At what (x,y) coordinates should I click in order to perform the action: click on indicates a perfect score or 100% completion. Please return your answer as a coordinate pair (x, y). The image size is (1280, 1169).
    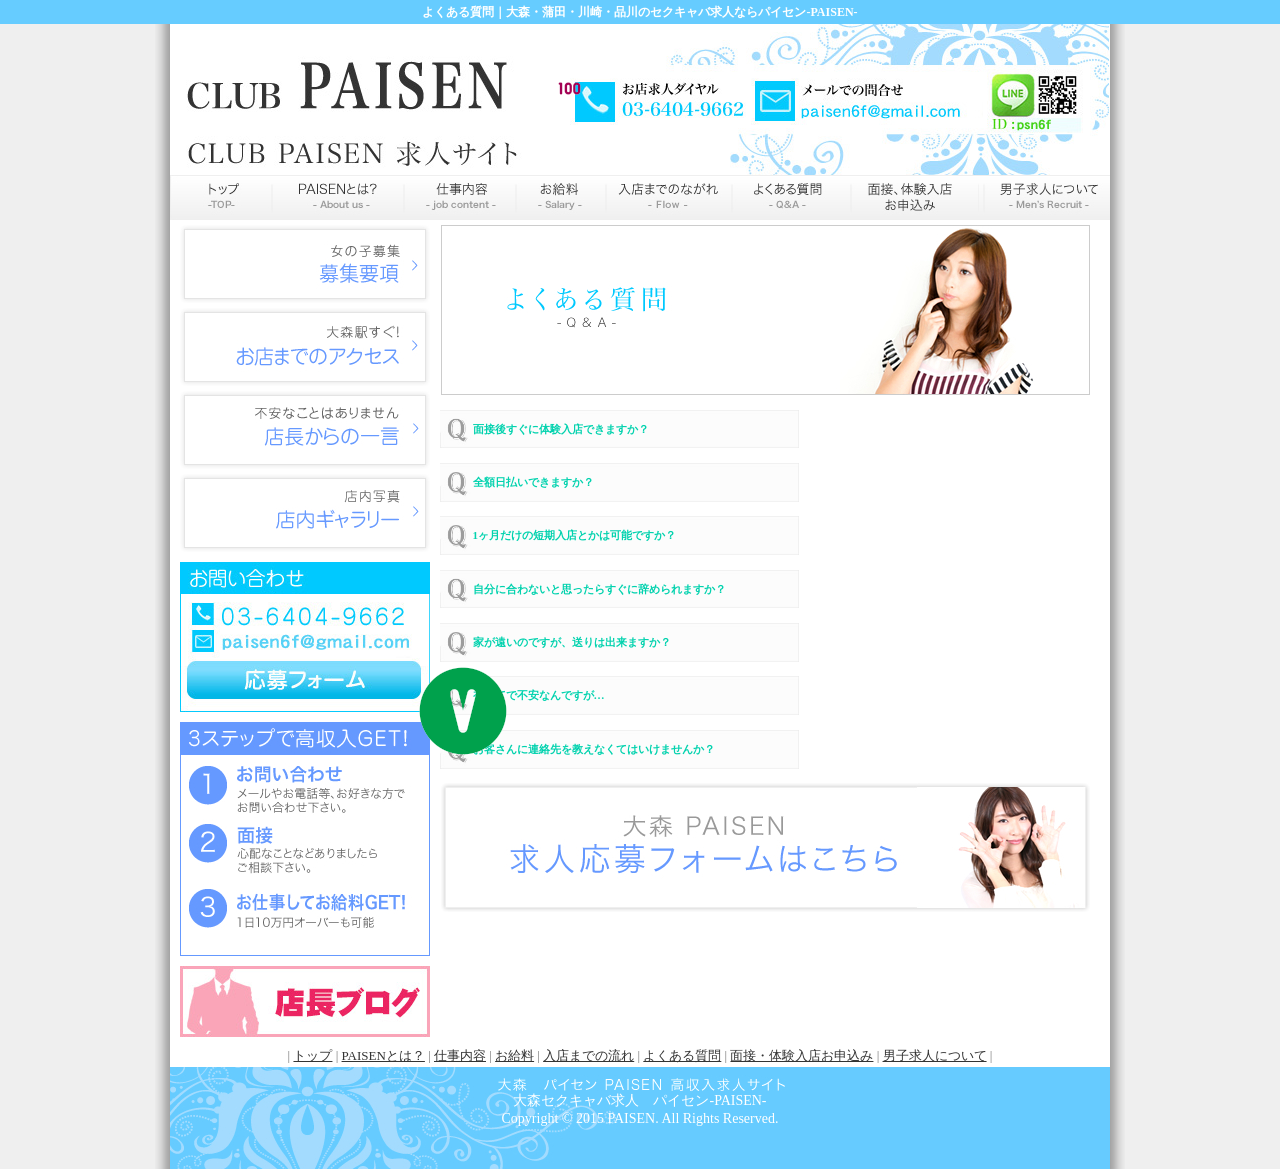
    Looking at the image, I should click on (569, 88).